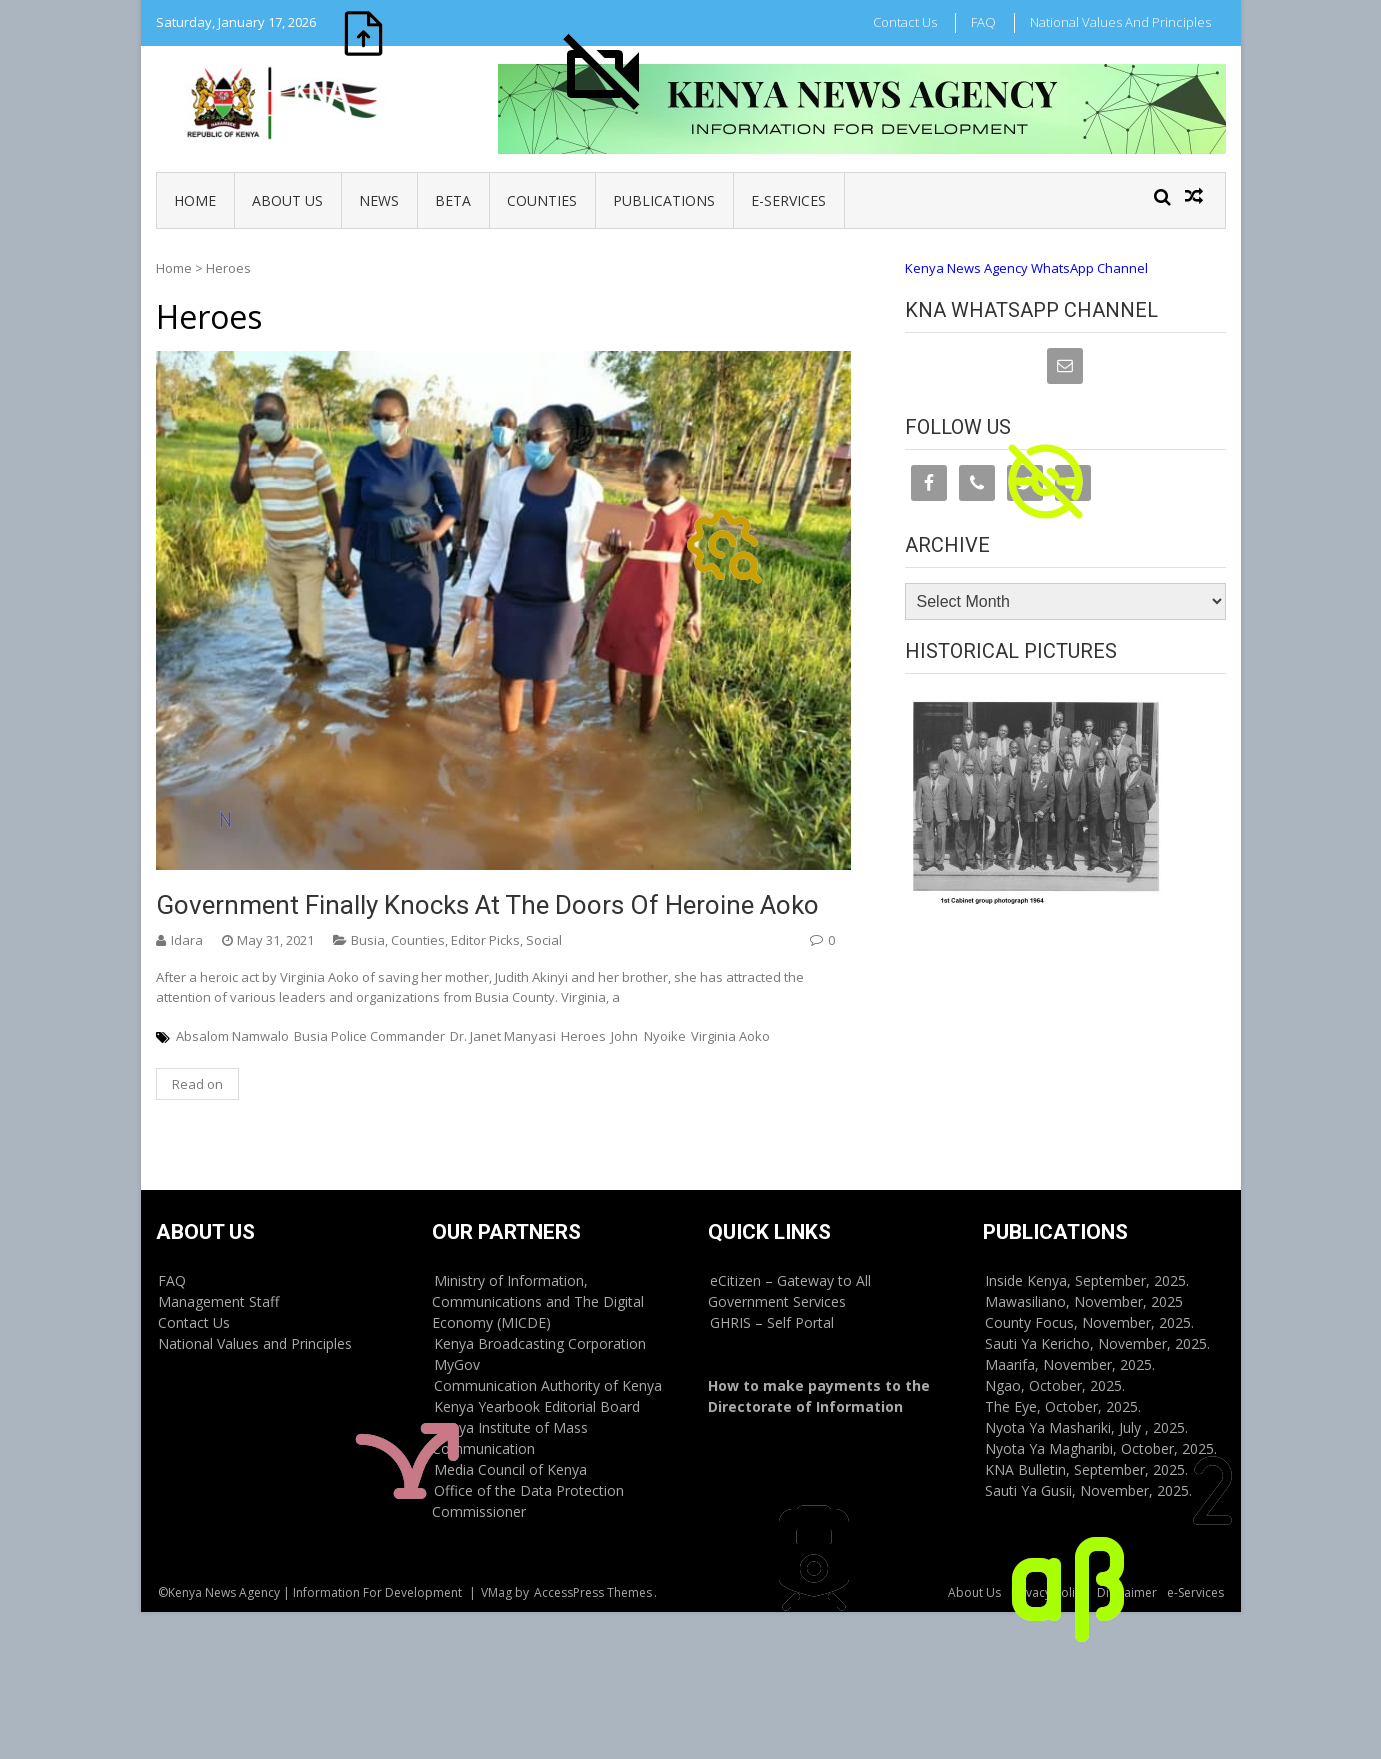 The width and height of the screenshot is (1381, 1759). Describe the element at coordinates (1212, 1490) in the screenshot. I see `indicates step two in a multi-step process` at that location.